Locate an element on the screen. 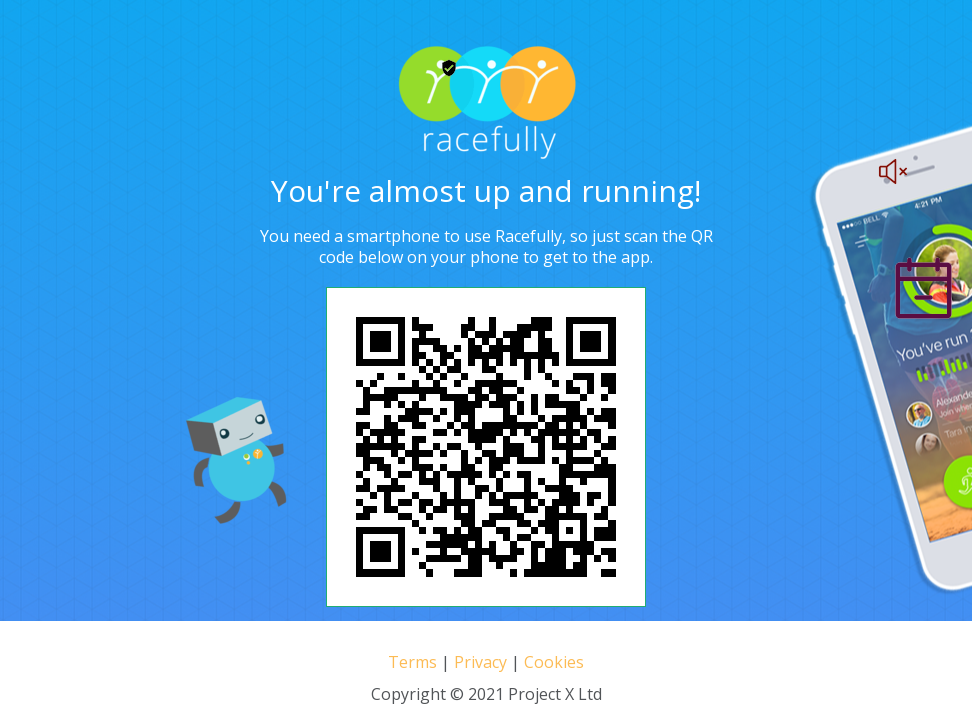  mute audio or sound is located at coordinates (892, 171).